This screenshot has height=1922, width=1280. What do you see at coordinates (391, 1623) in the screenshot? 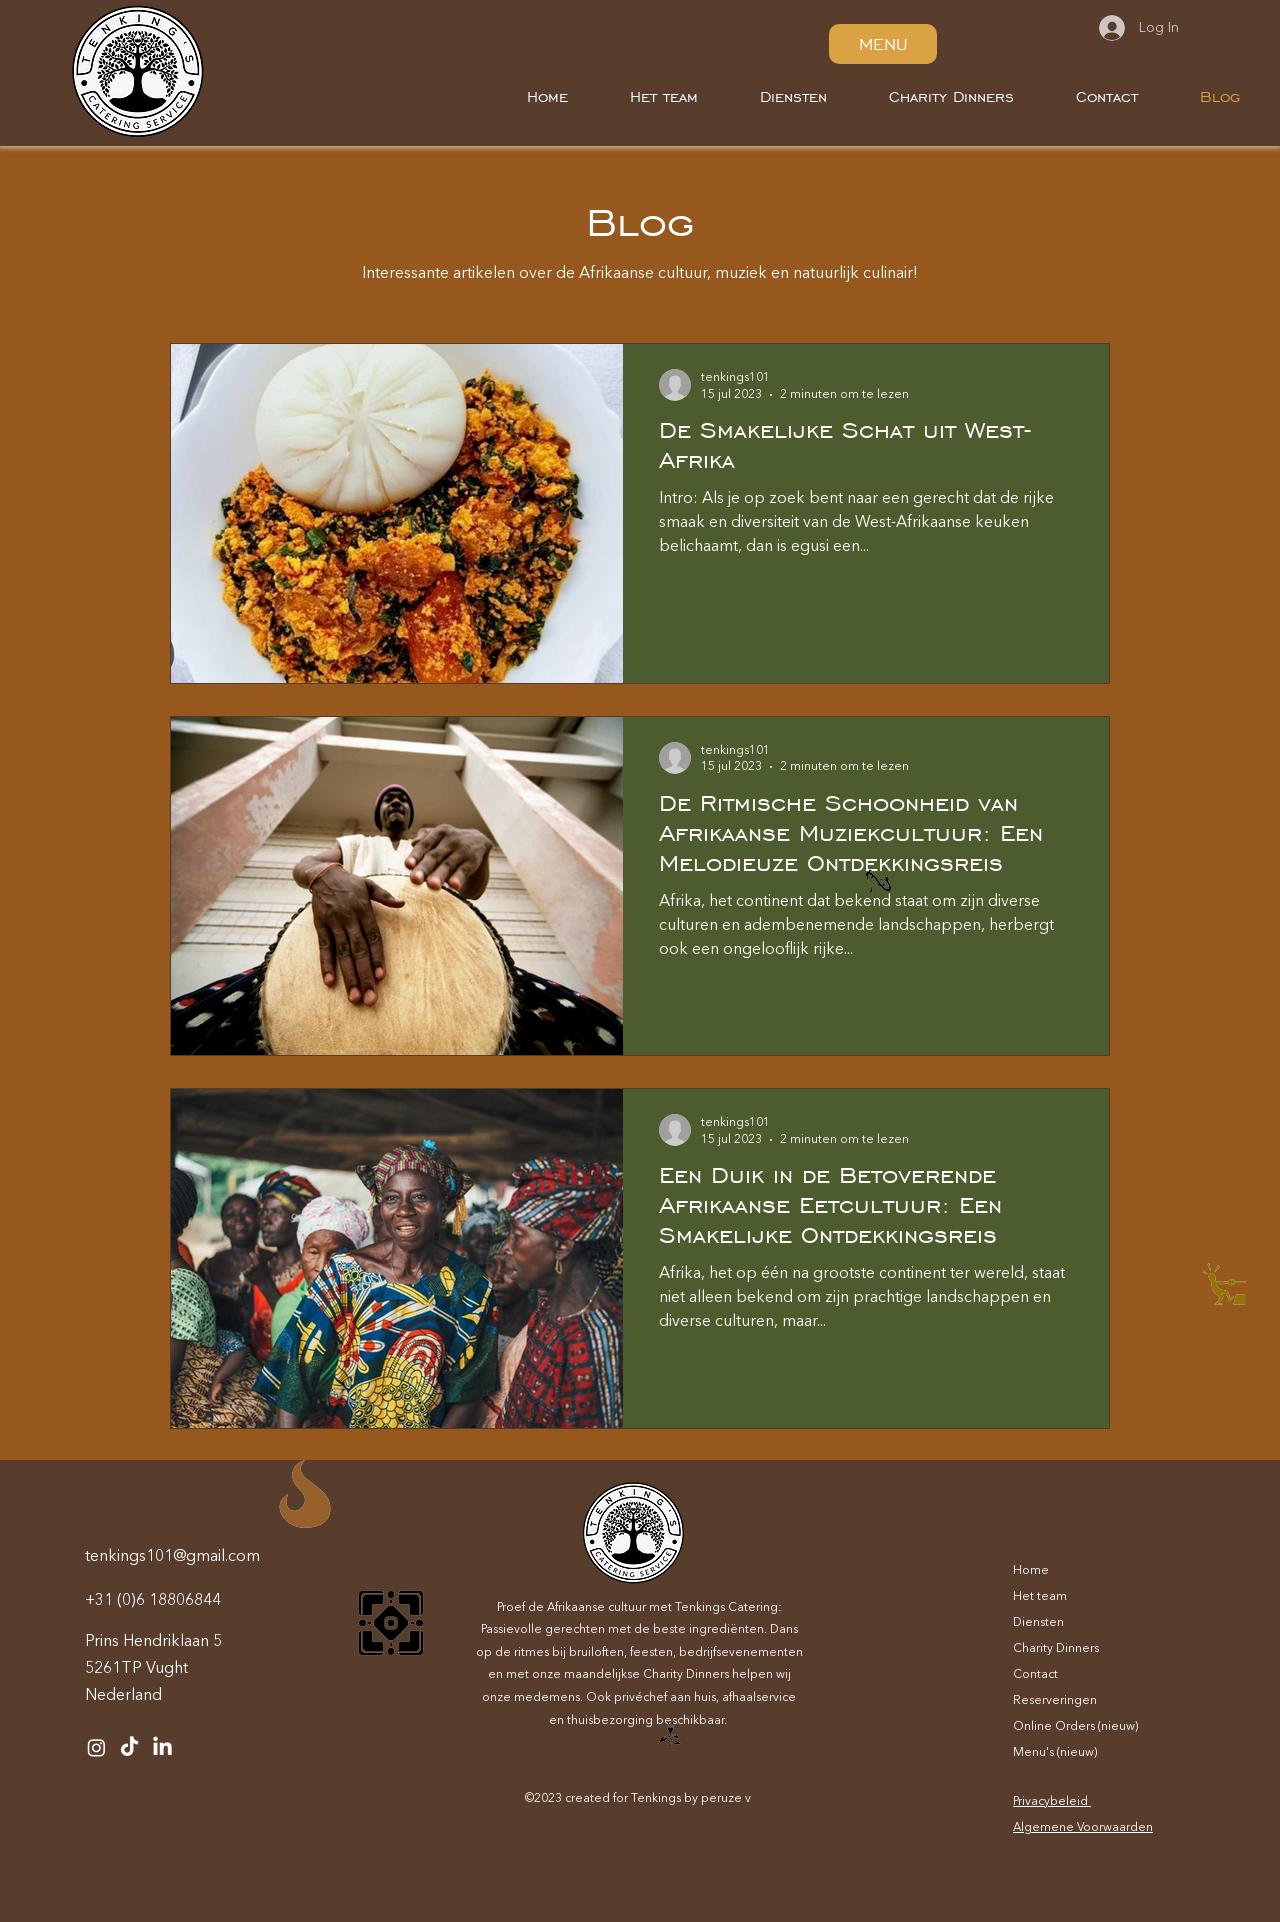
I see `center or align selected elements` at bounding box center [391, 1623].